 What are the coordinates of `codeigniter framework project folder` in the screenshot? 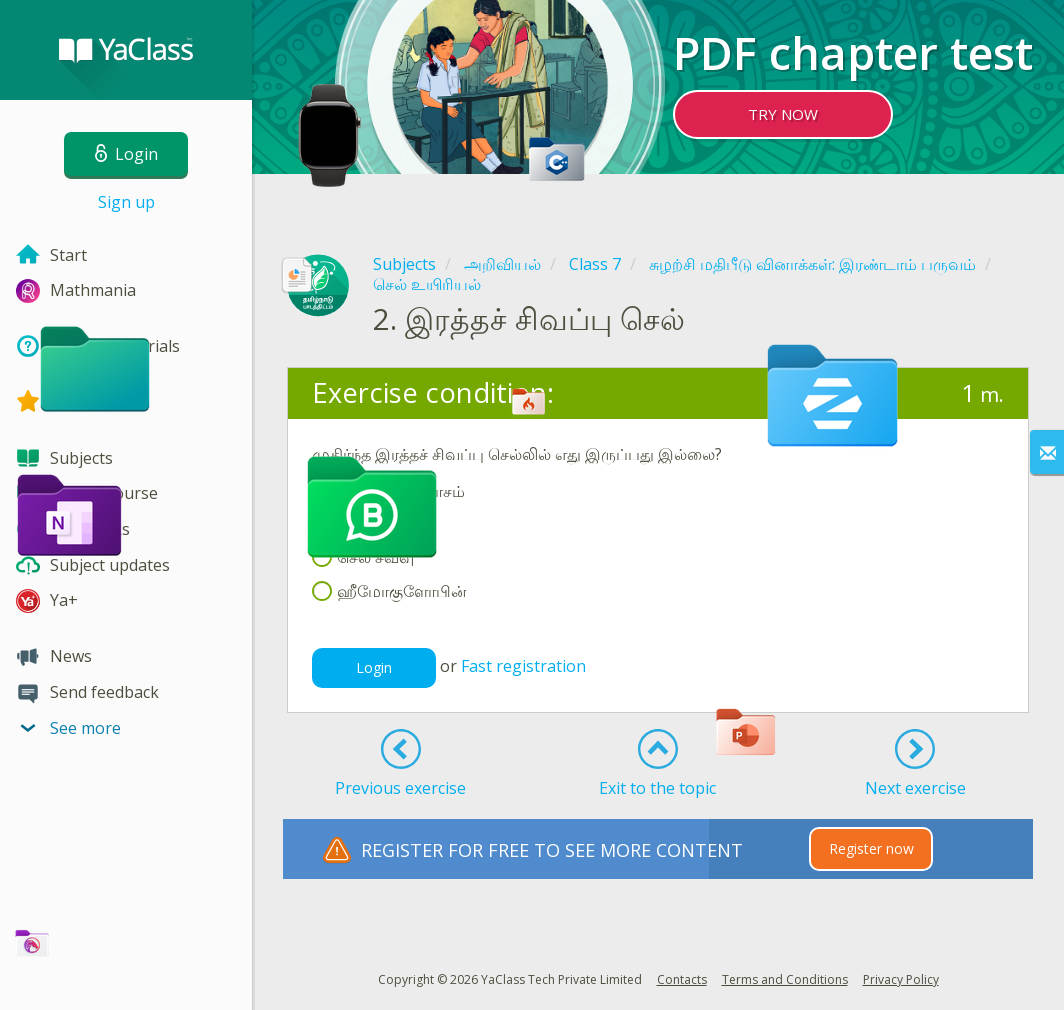 It's located at (528, 402).